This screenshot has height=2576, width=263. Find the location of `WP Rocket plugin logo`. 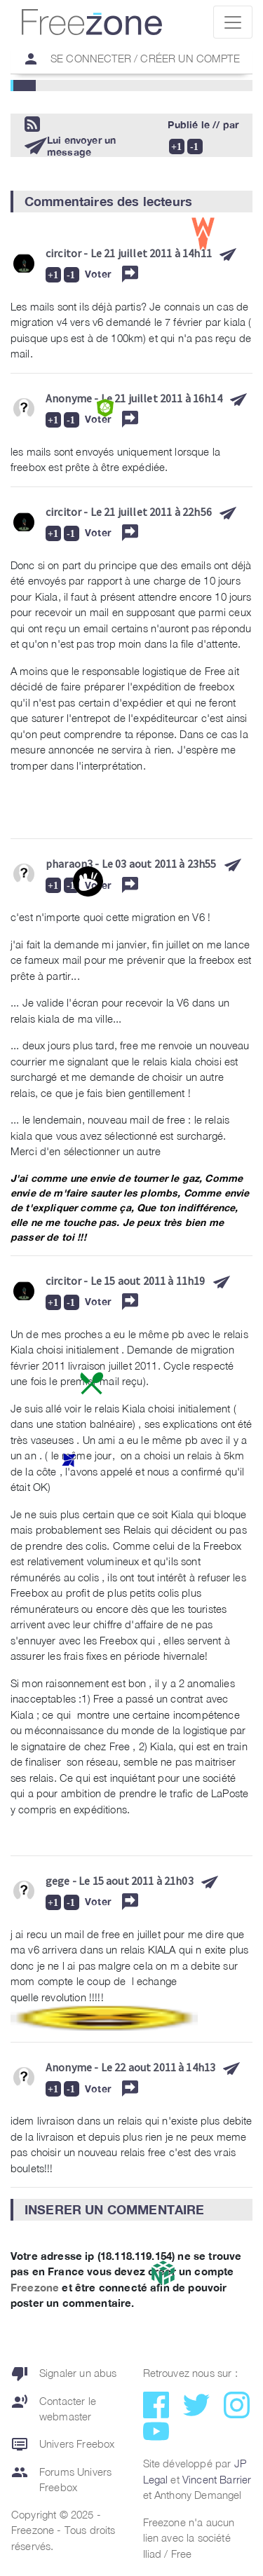

WP Rocket plugin logo is located at coordinates (203, 233).